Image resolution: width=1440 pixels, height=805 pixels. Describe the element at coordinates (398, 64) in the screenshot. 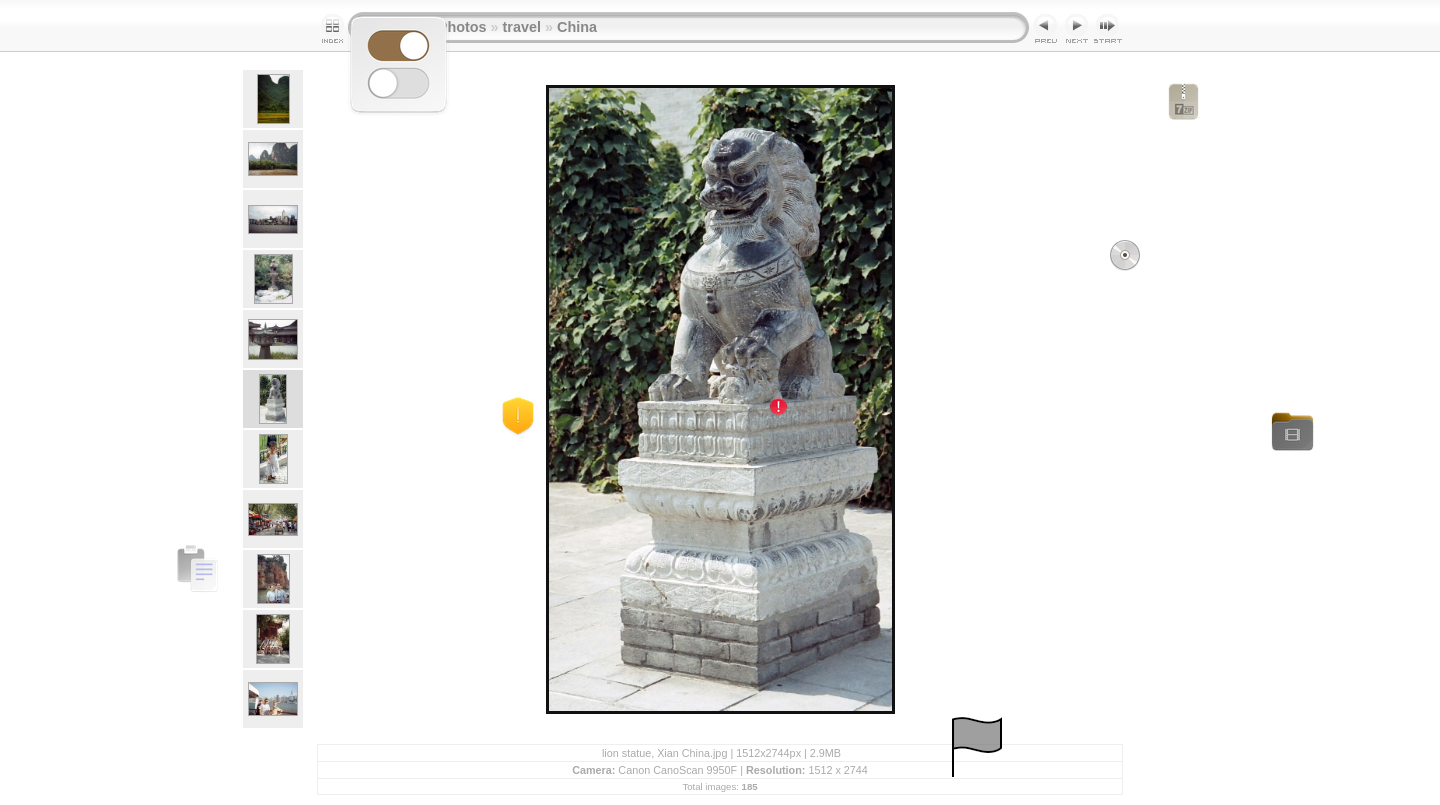

I see `open desktop preferences or settings` at that location.